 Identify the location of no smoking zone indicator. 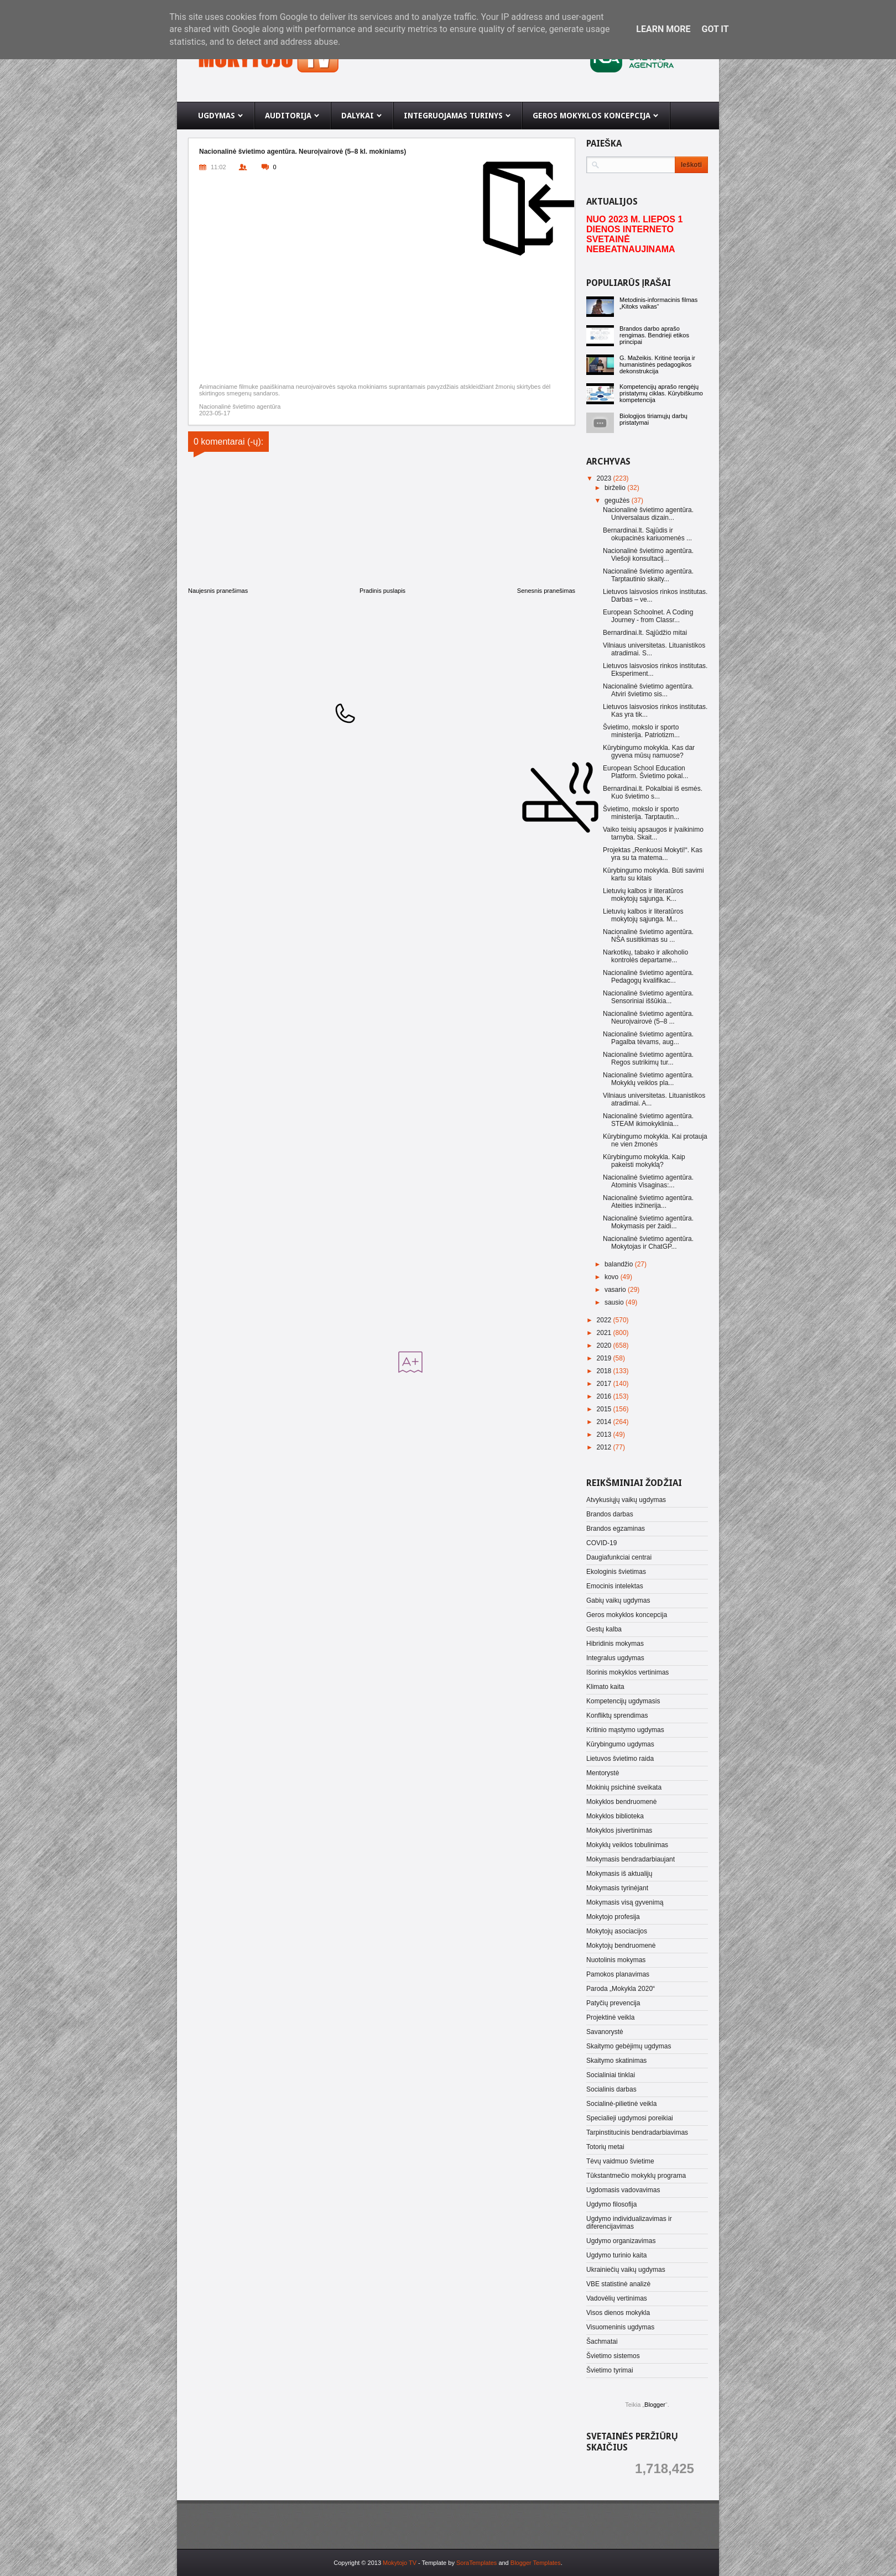
(560, 800).